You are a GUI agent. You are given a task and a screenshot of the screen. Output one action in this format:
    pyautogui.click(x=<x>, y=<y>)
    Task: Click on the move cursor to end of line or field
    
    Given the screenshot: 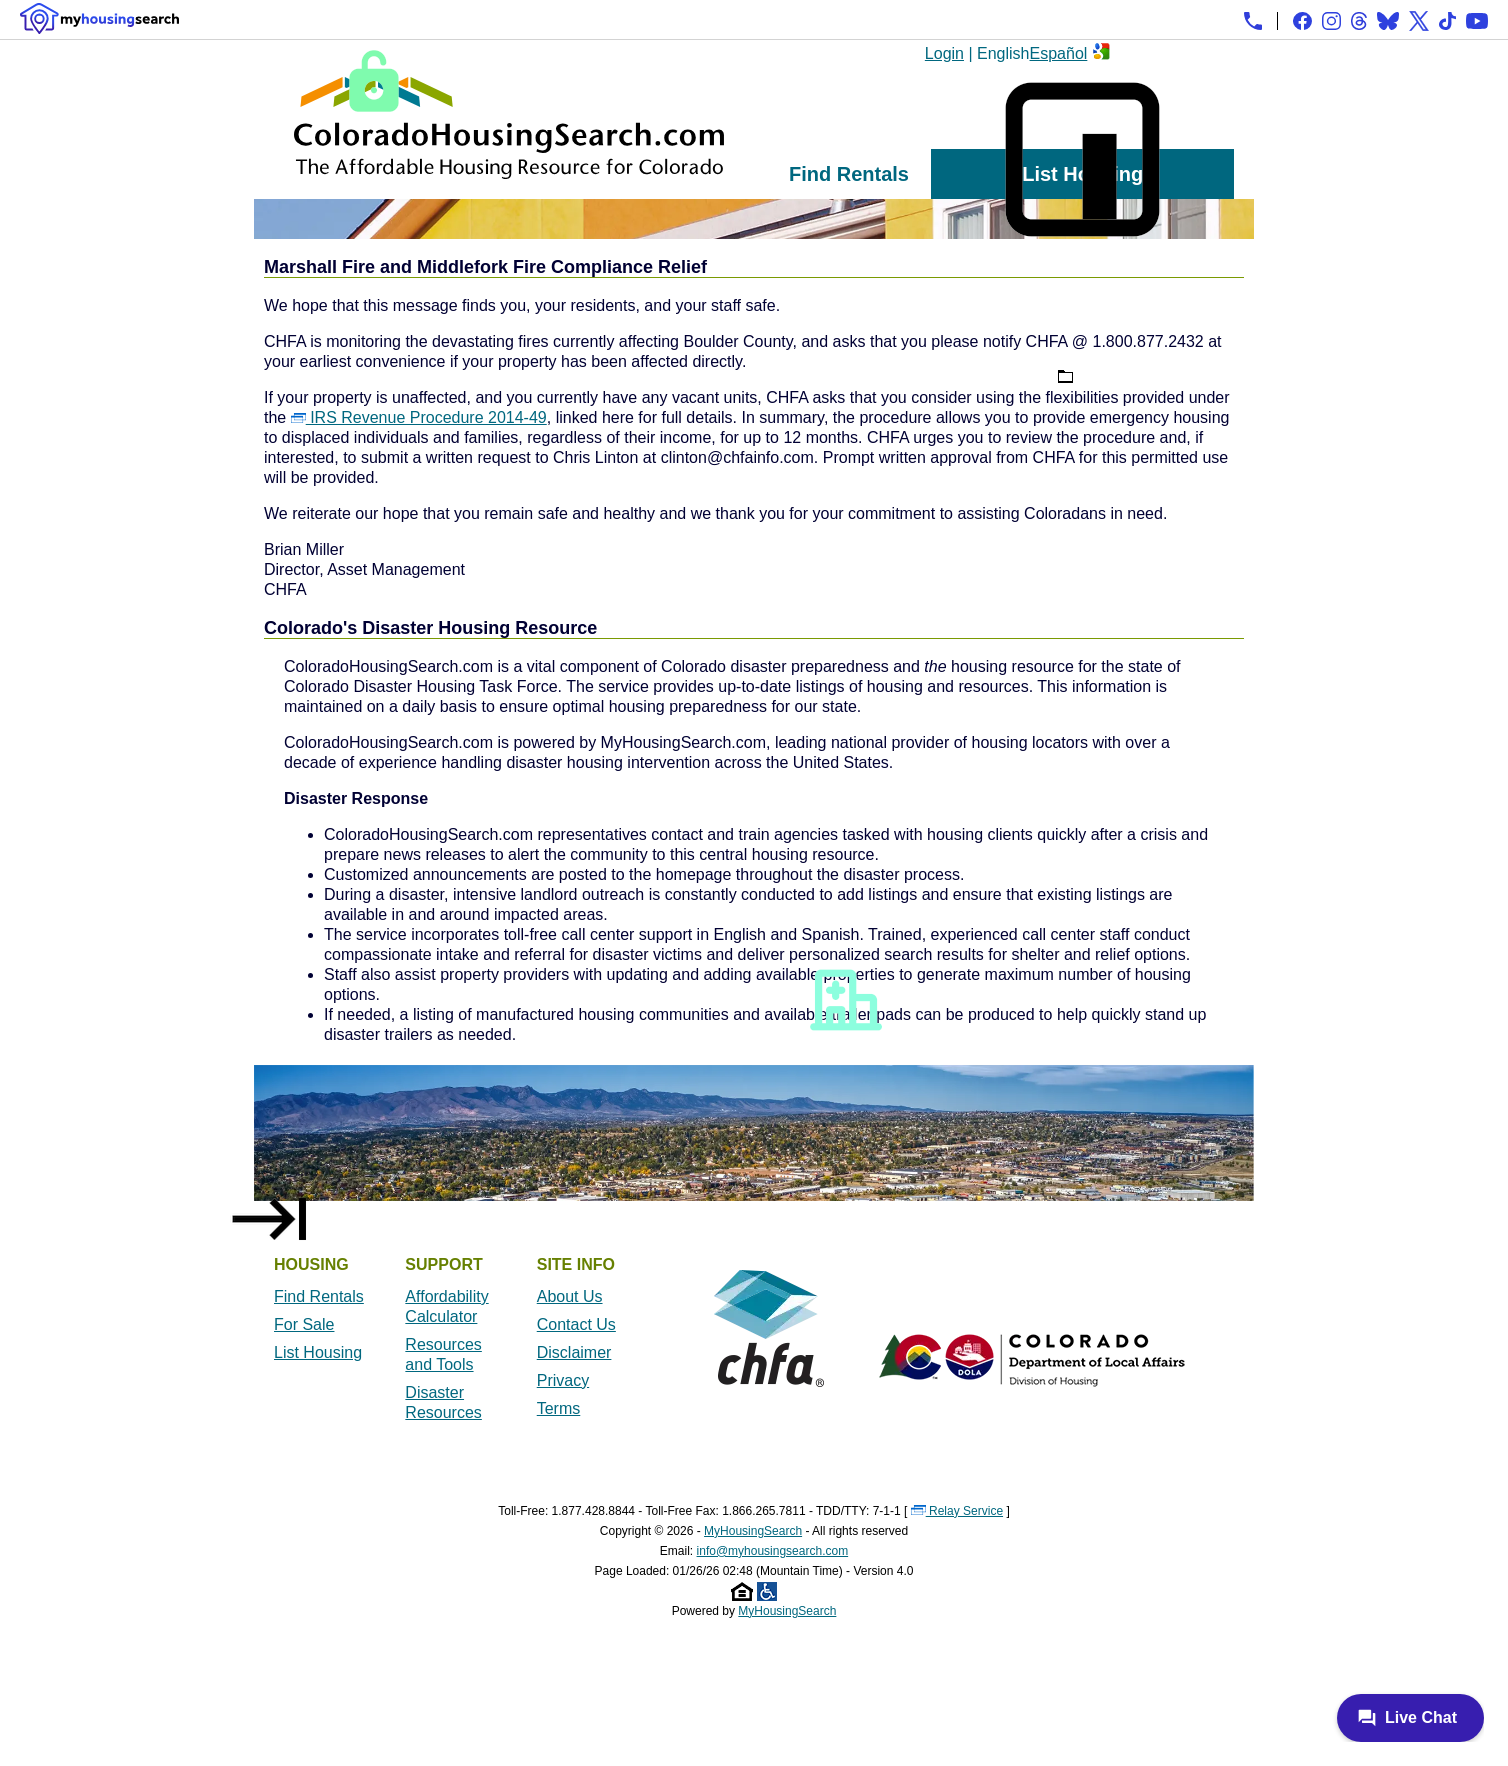 What is the action you would take?
    pyautogui.click(x=271, y=1219)
    